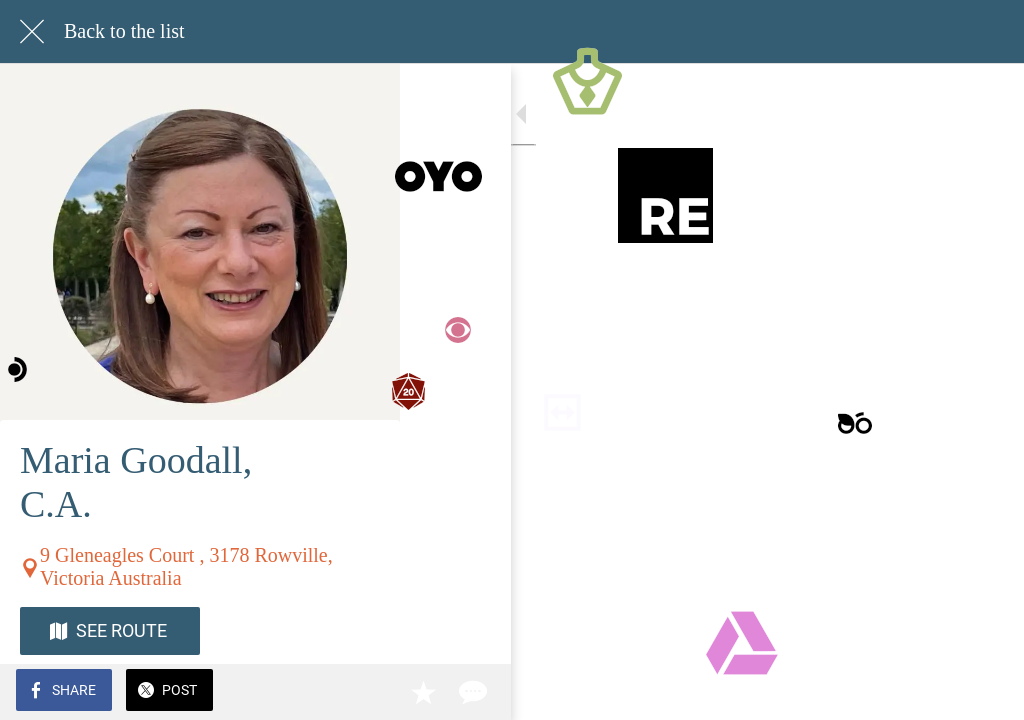 This screenshot has width=1024, height=720. I want to click on open Google Drive, so click(742, 643).